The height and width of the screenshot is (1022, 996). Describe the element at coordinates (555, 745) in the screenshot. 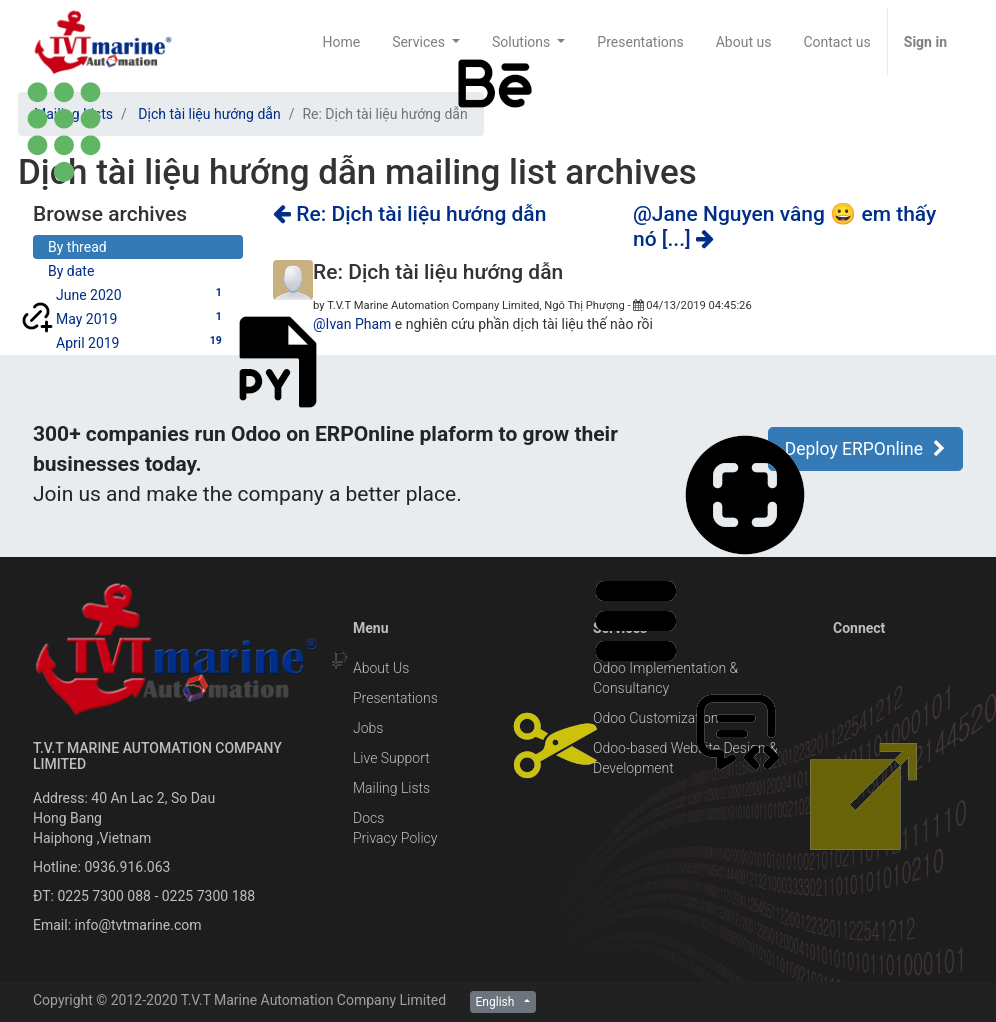

I see `cut selected text or content` at that location.